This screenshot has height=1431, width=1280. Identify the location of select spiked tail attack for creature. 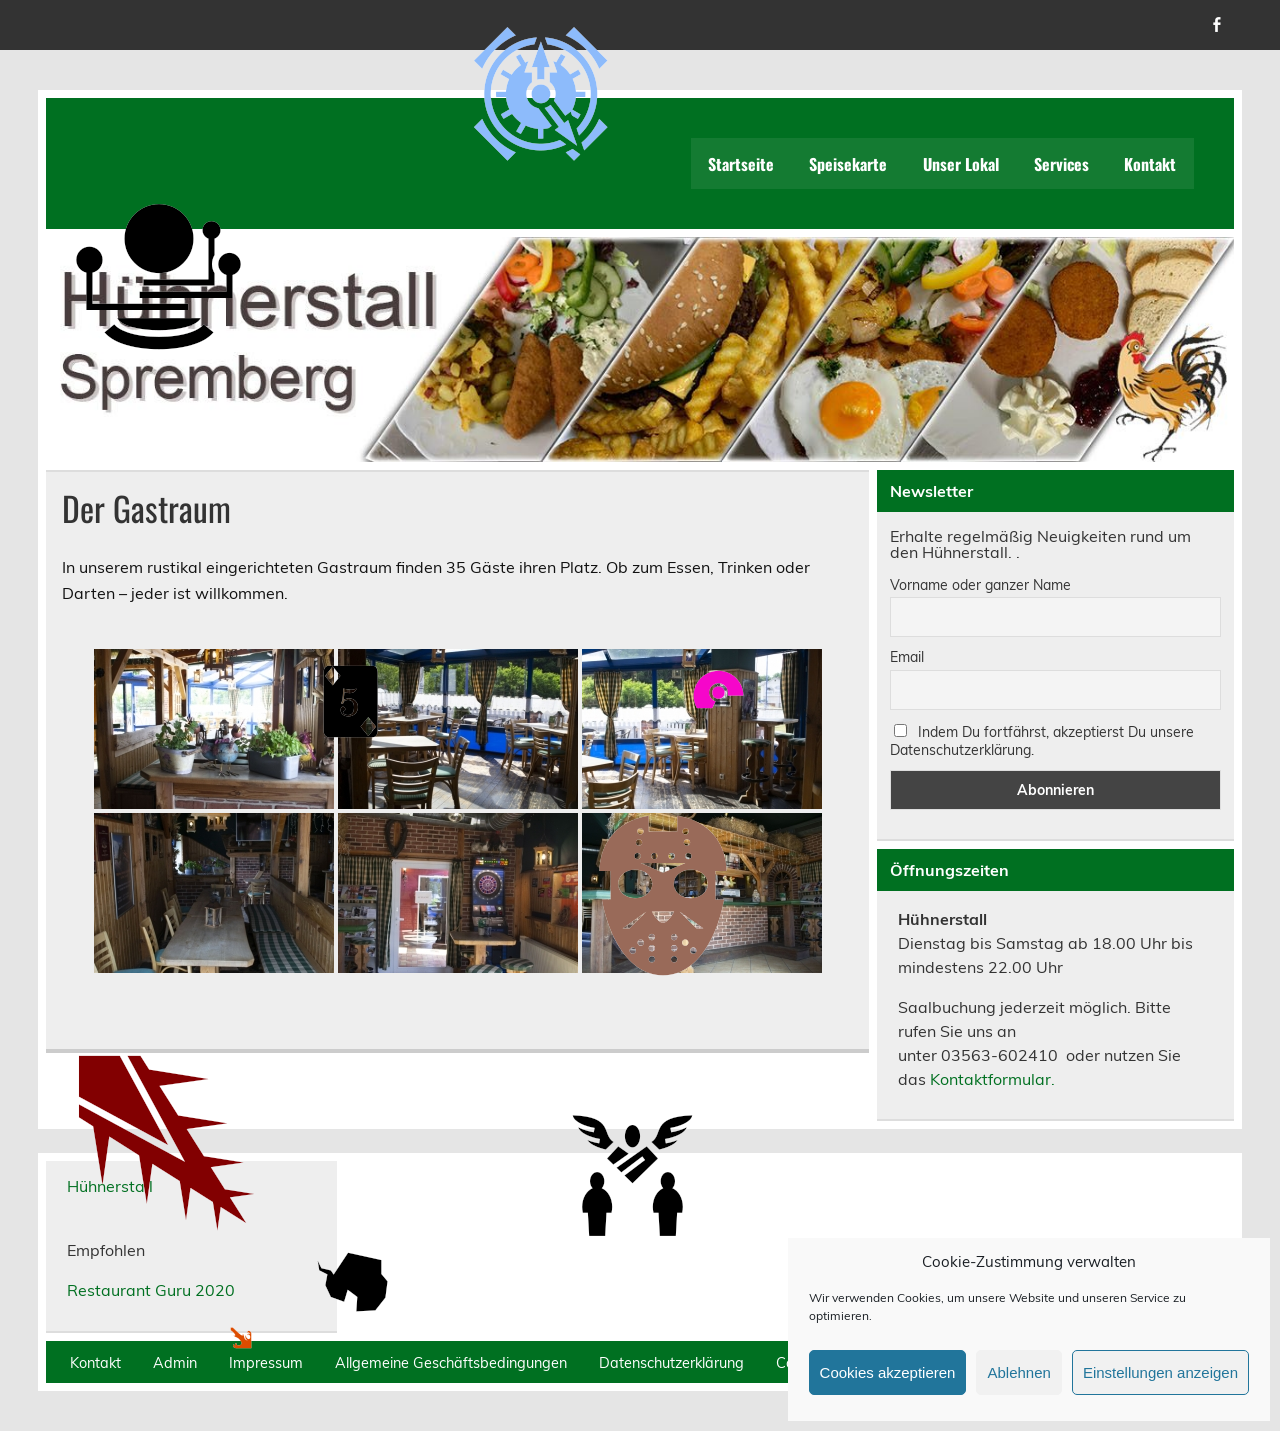
(164, 1142).